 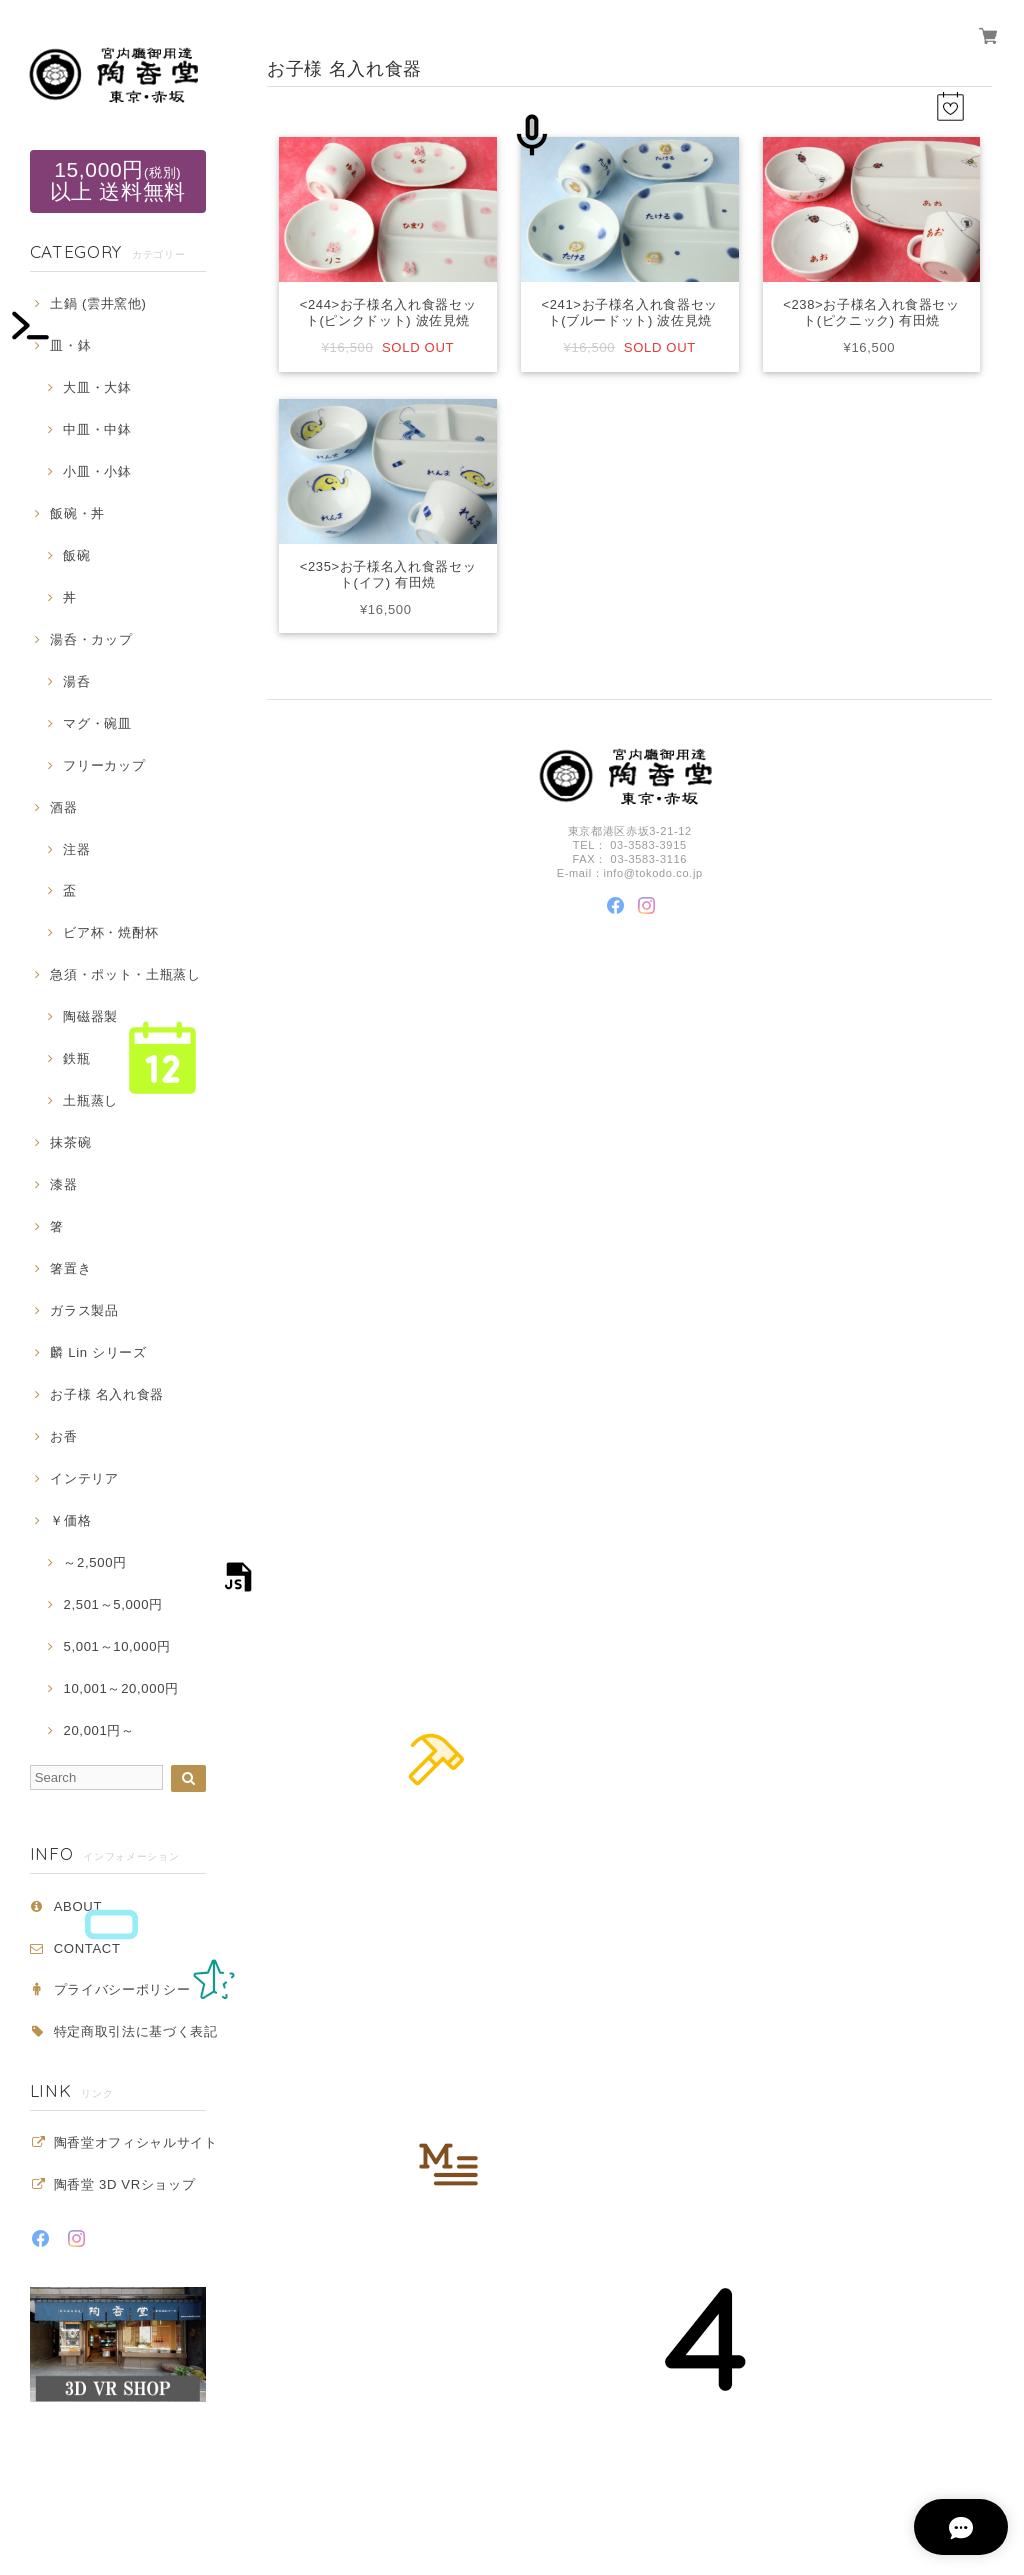 What do you see at coordinates (433, 1760) in the screenshot?
I see `access tools or settings` at bounding box center [433, 1760].